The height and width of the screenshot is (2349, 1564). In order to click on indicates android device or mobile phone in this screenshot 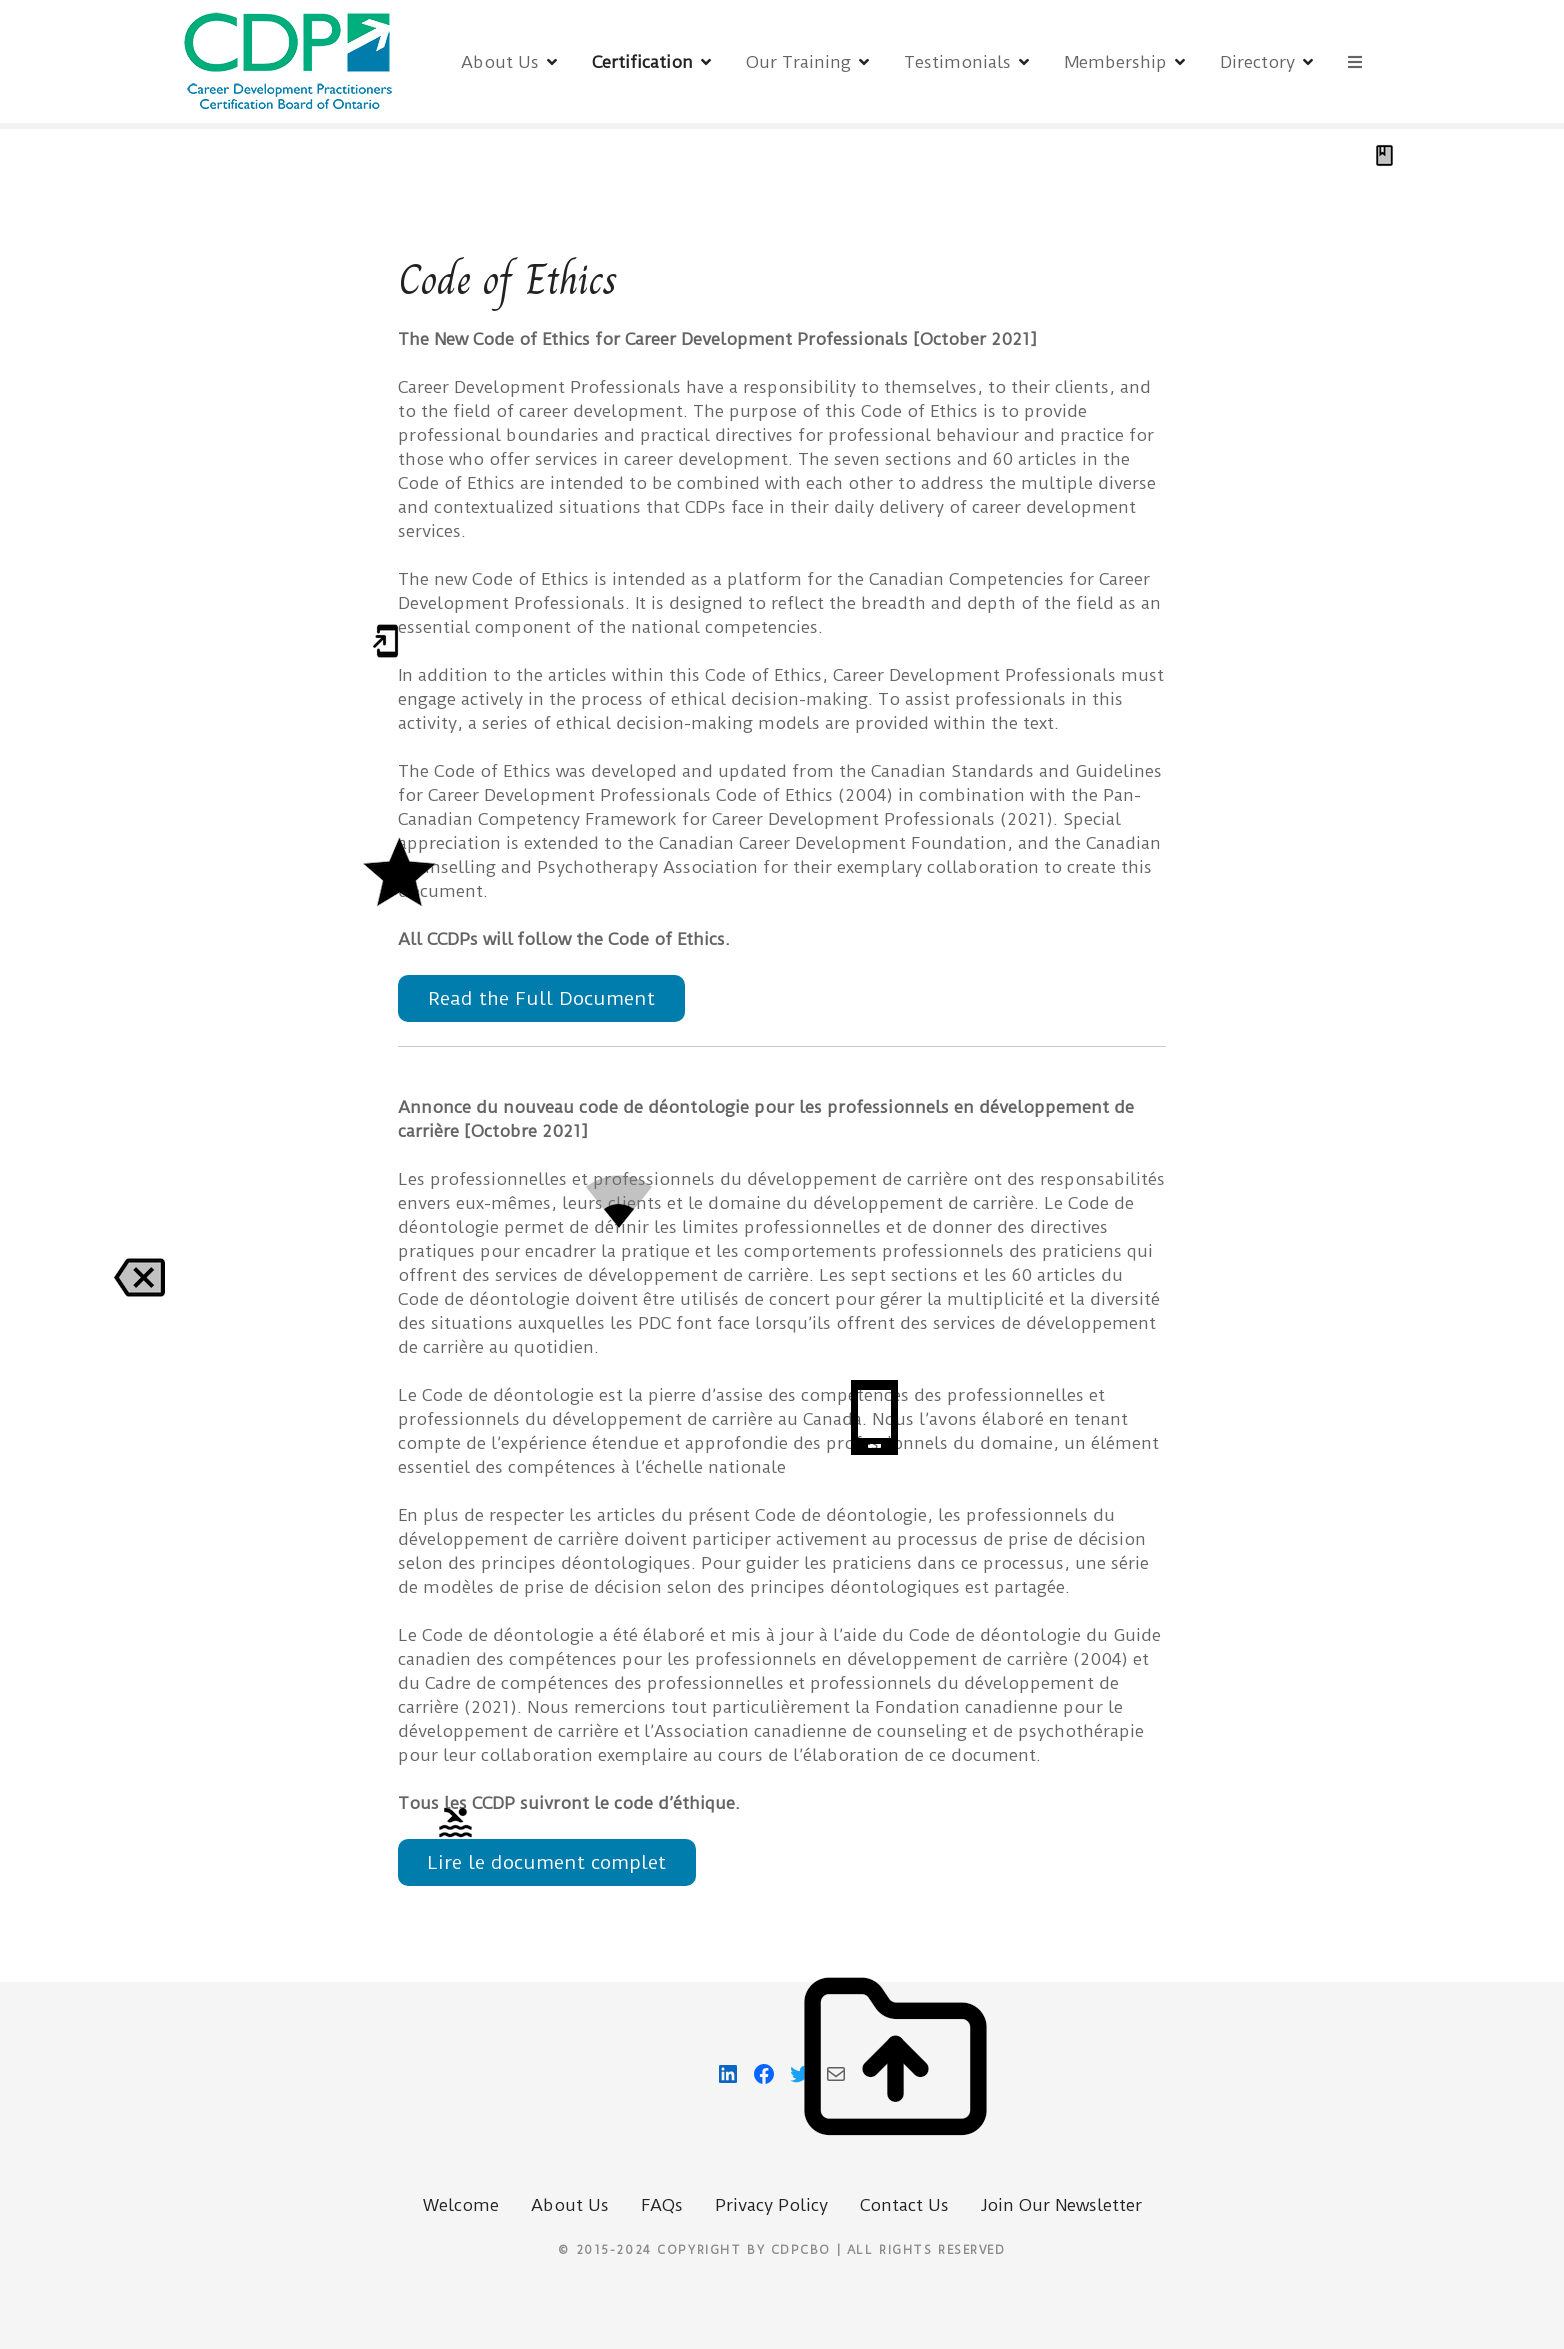, I will do `click(874, 1417)`.